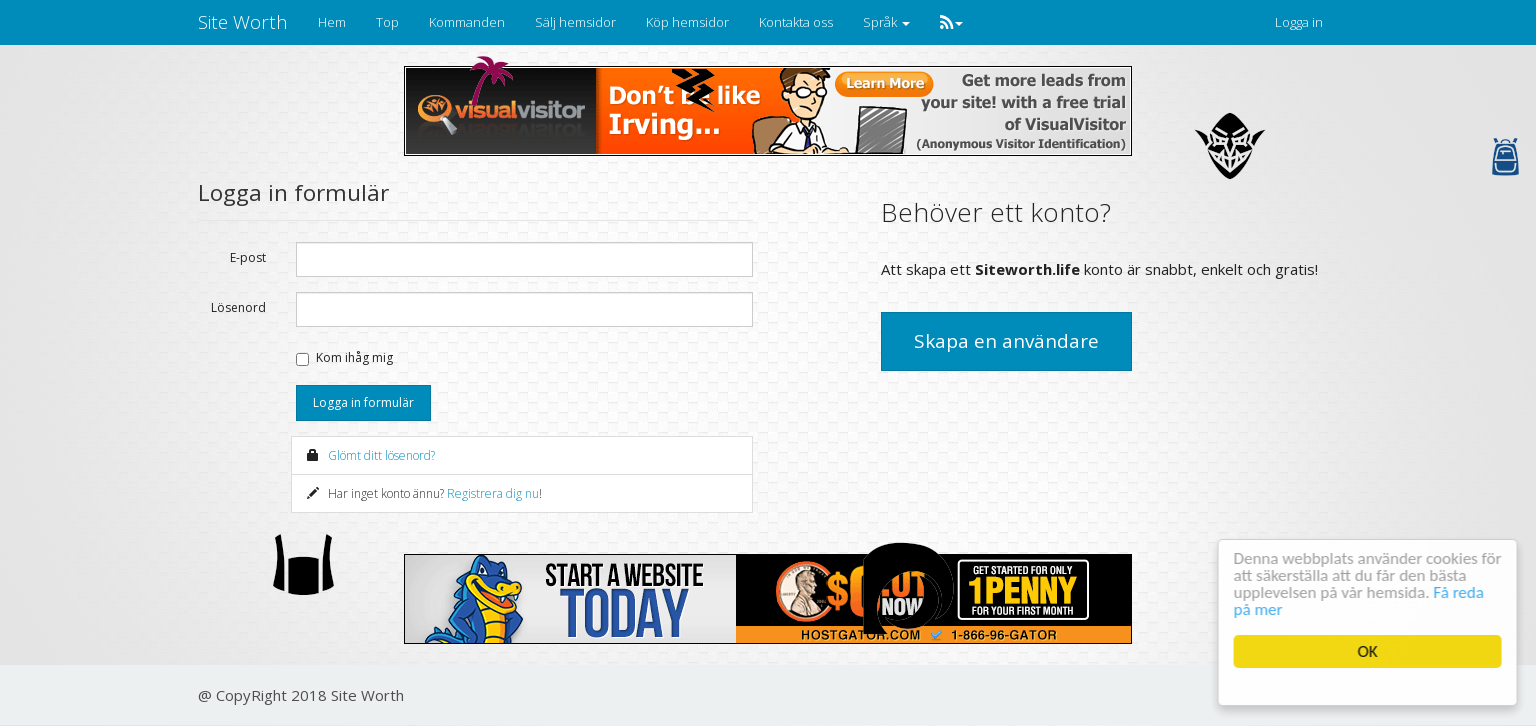  I want to click on access school or education features, so click(1505, 156).